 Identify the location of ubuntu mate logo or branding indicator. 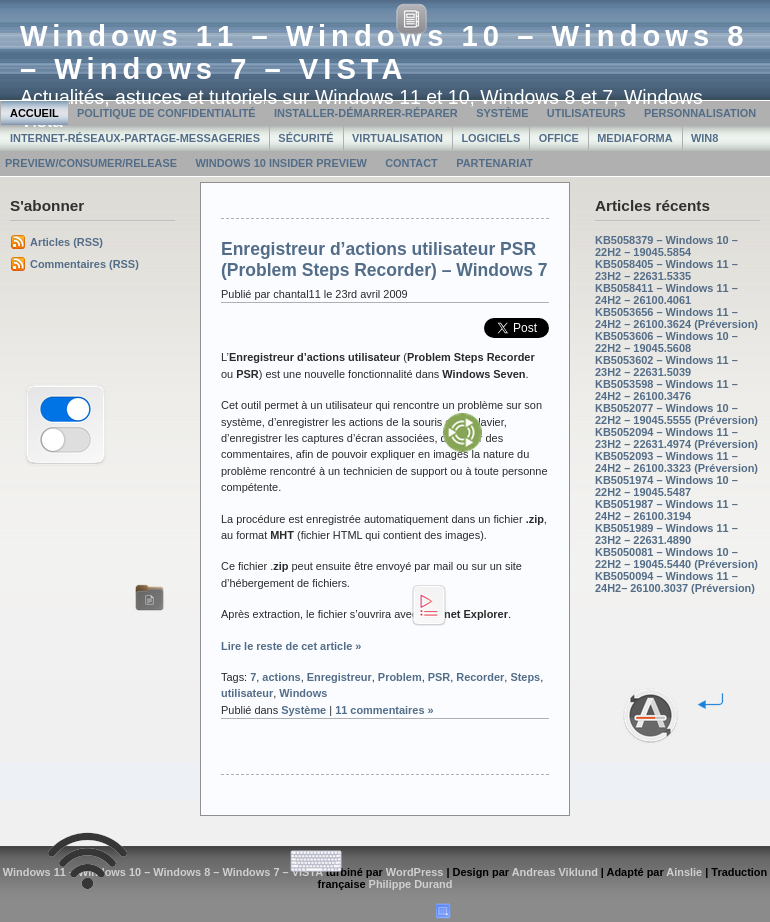
(462, 432).